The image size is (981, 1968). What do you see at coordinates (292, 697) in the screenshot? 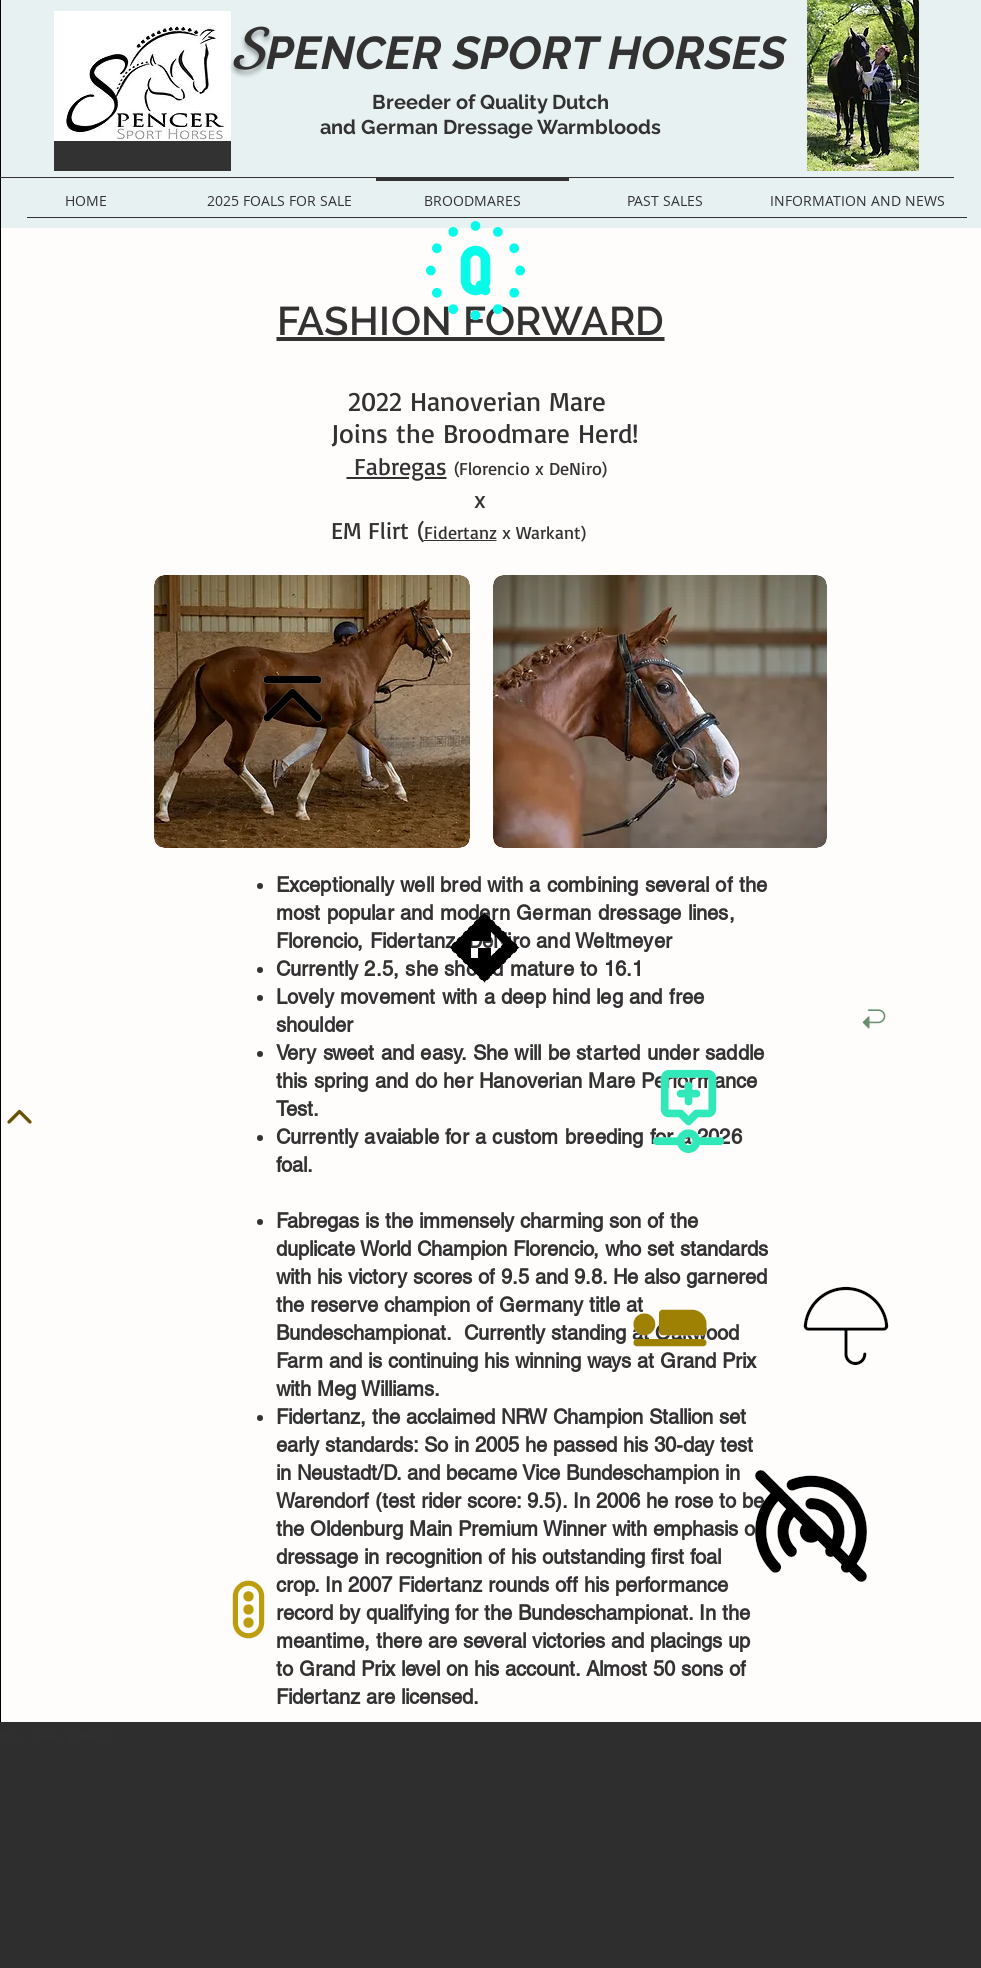
I see `collapse or minimize a section` at bounding box center [292, 697].